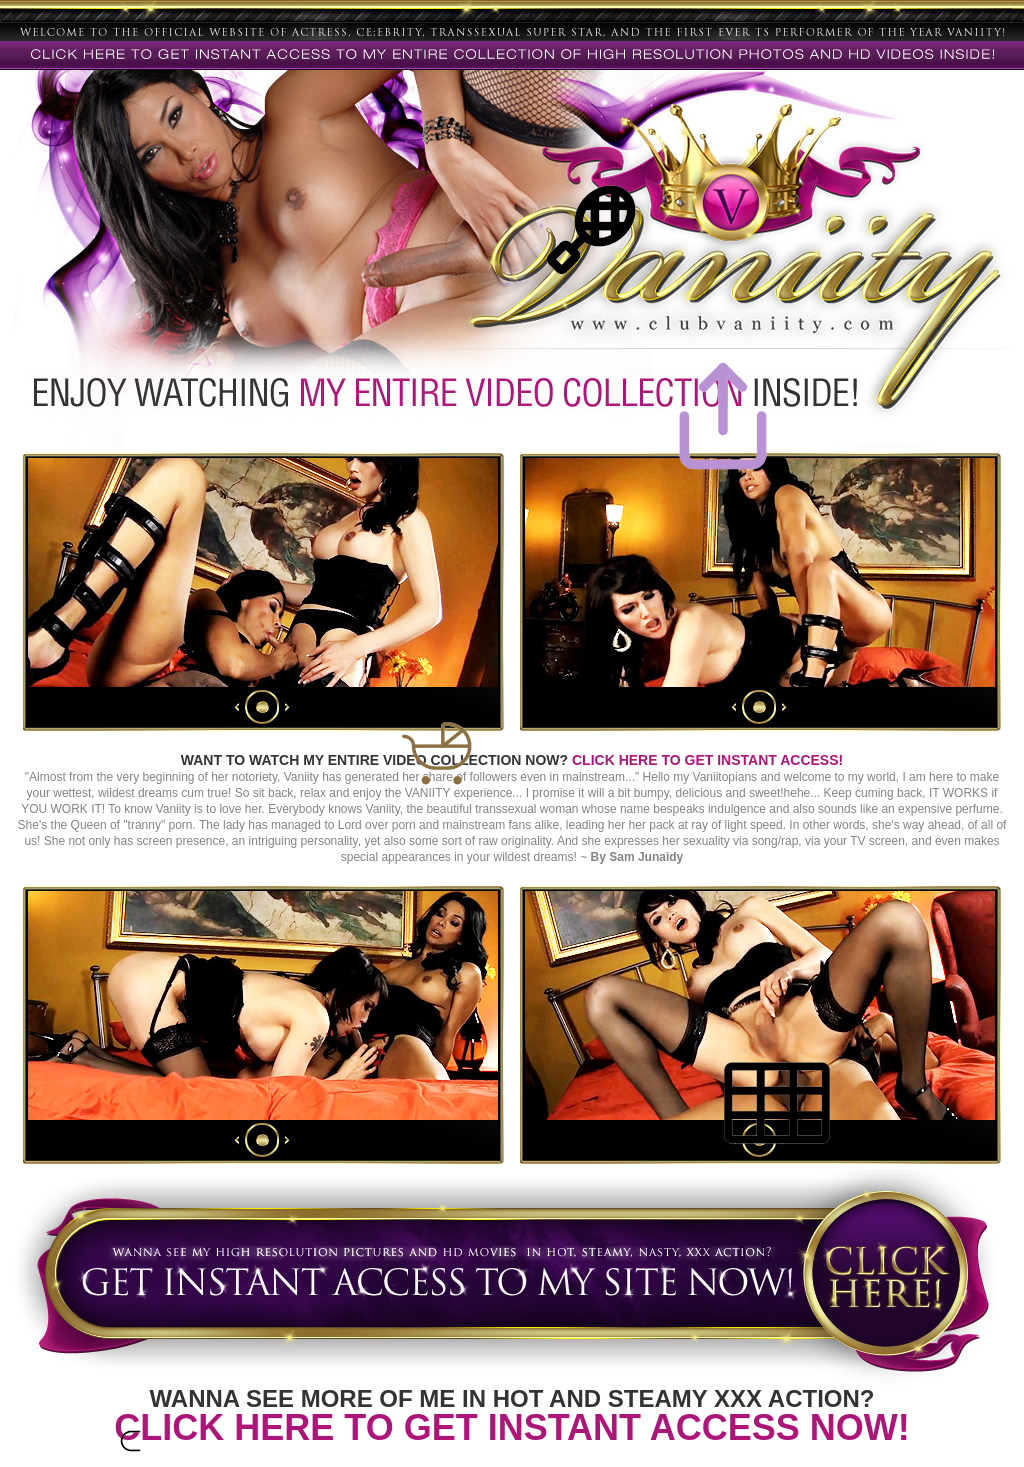 The image size is (1024, 1467). What do you see at coordinates (438, 751) in the screenshot?
I see `access baby or parenting-related features` at bounding box center [438, 751].